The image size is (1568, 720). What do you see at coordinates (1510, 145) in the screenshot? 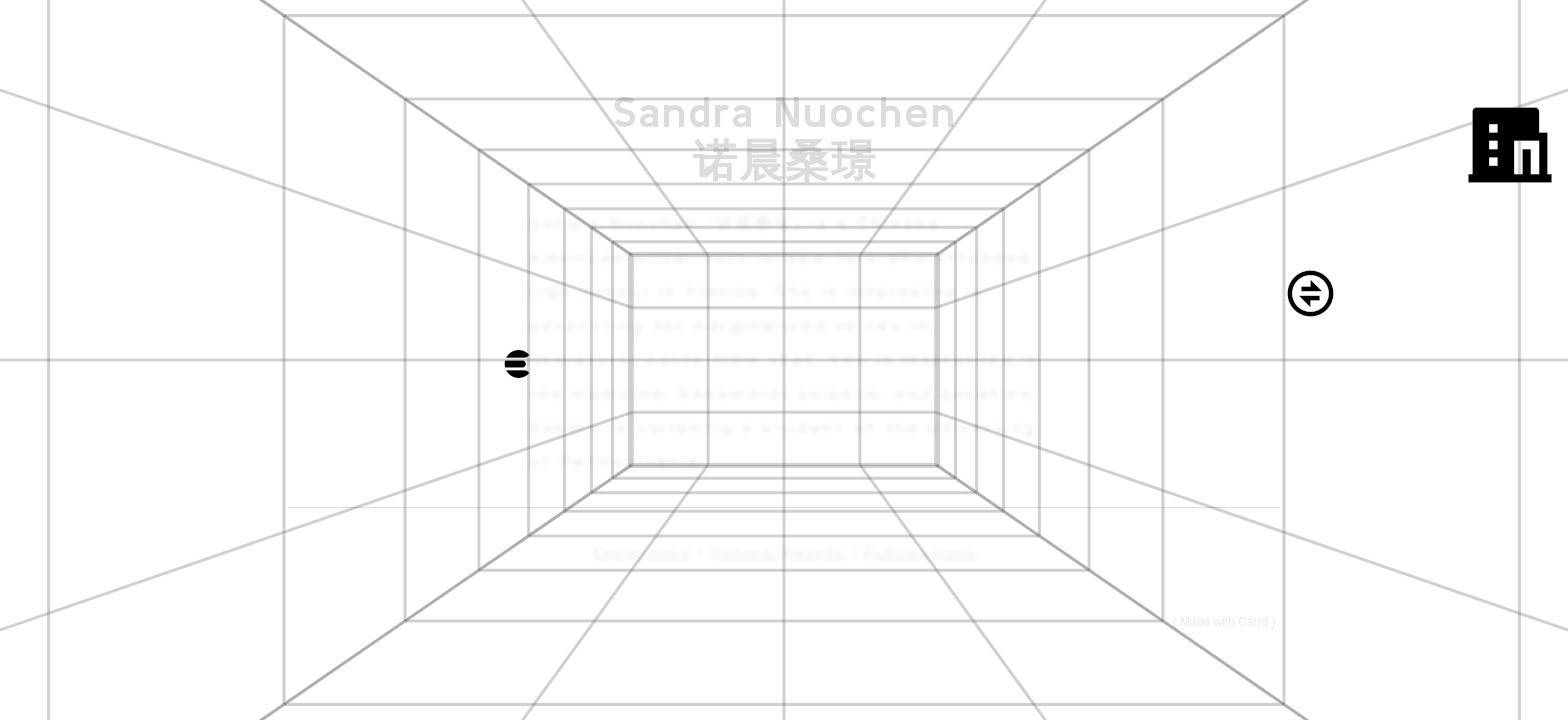
I see `find nearby hotels or accommodations` at bounding box center [1510, 145].